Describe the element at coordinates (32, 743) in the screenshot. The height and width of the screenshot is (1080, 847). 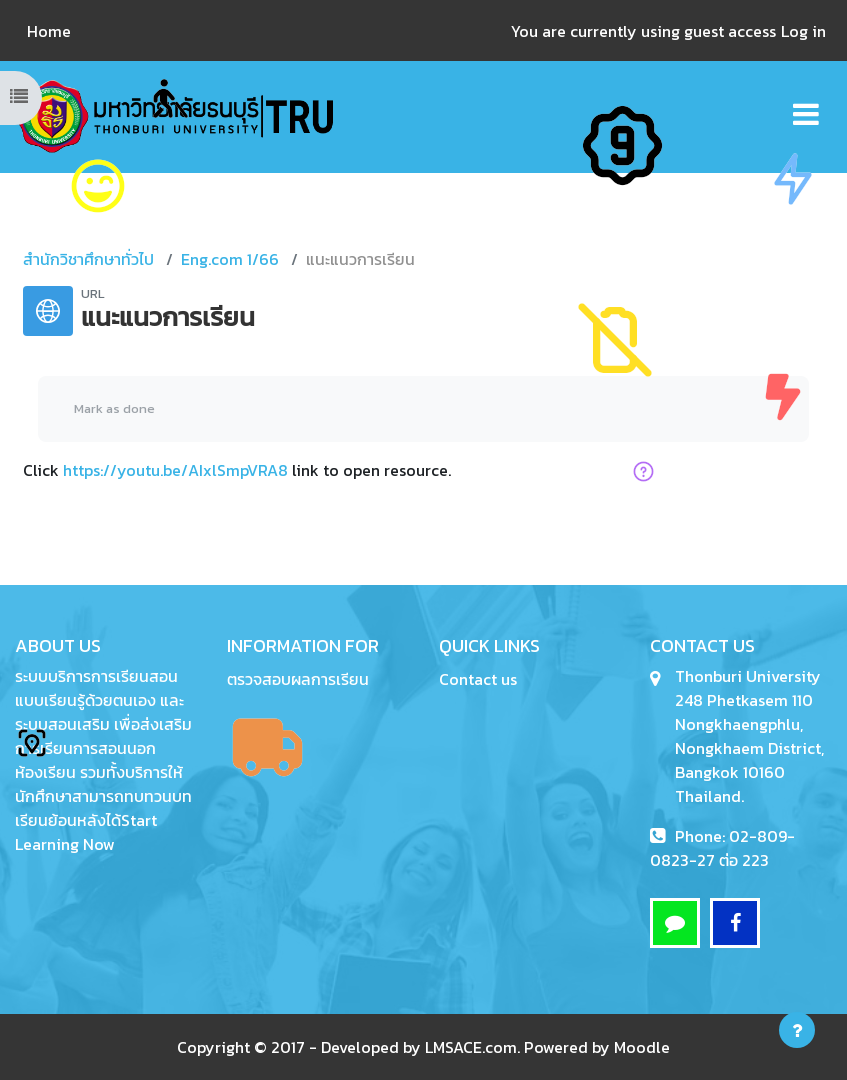
I see `activate live view mode for real-time location tracking` at that location.